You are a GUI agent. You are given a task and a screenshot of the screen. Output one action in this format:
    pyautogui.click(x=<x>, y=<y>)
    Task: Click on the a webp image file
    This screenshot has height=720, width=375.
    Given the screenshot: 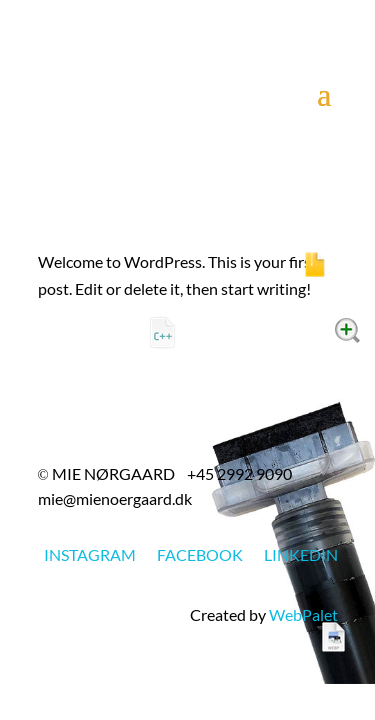 What is the action you would take?
    pyautogui.click(x=333, y=637)
    